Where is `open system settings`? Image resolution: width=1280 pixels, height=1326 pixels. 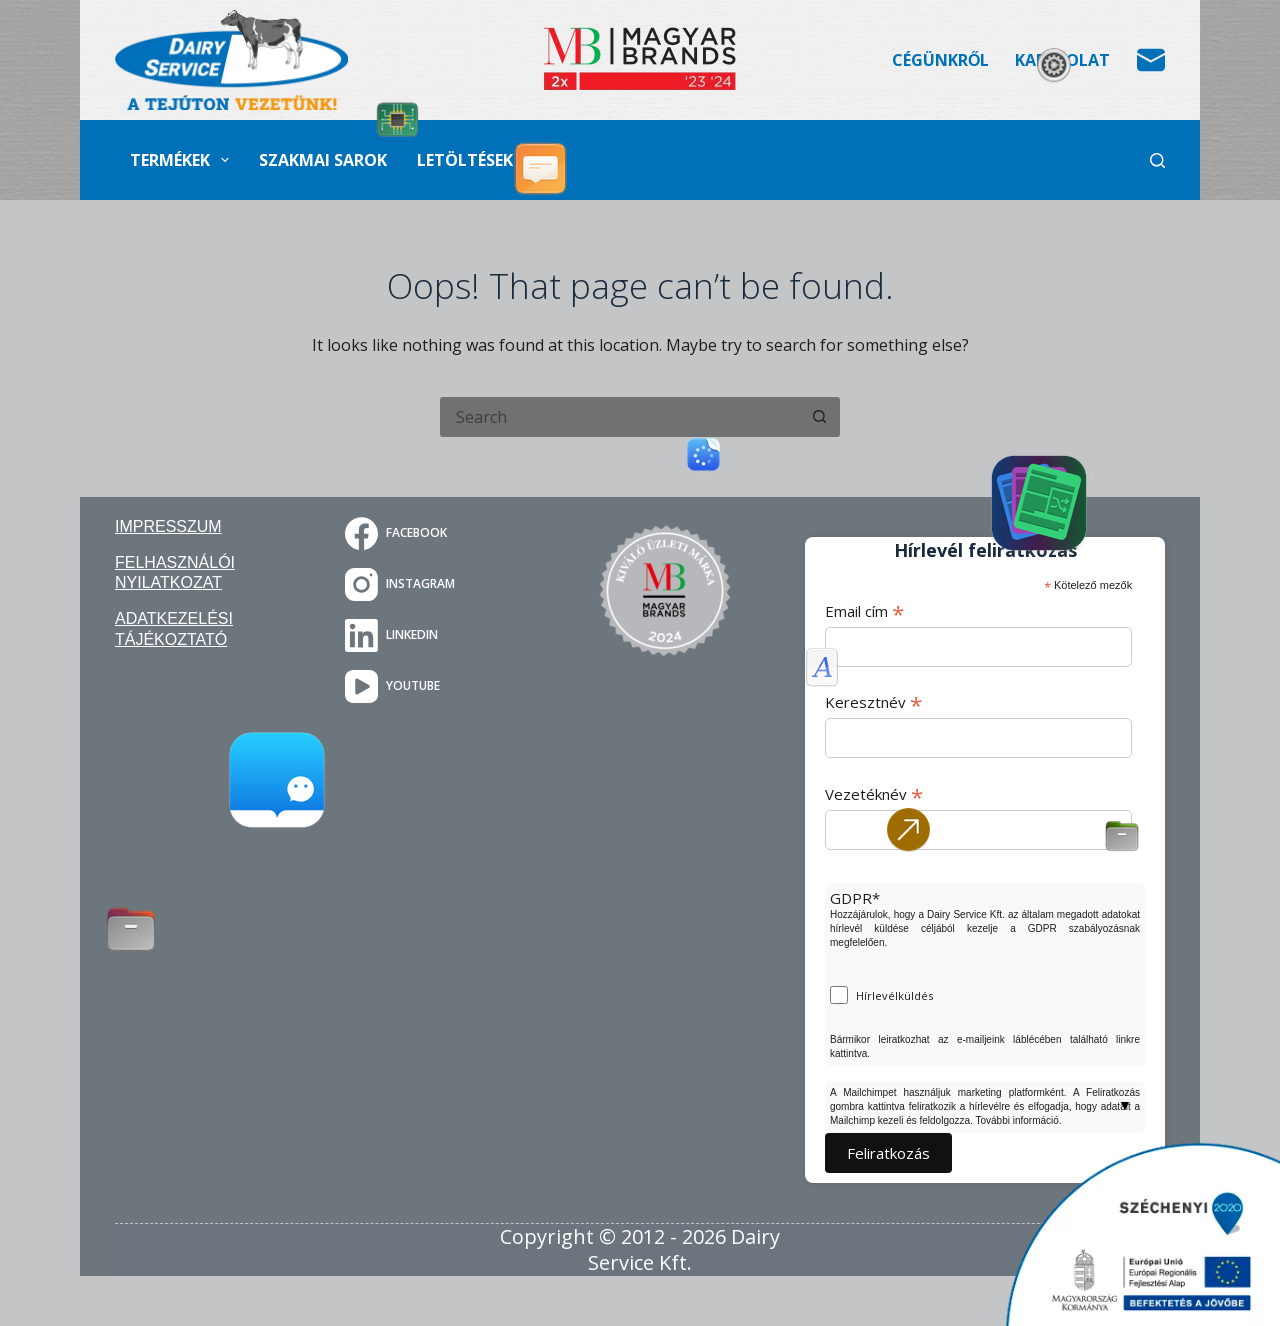 open system settings is located at coordinates (1054, 65).